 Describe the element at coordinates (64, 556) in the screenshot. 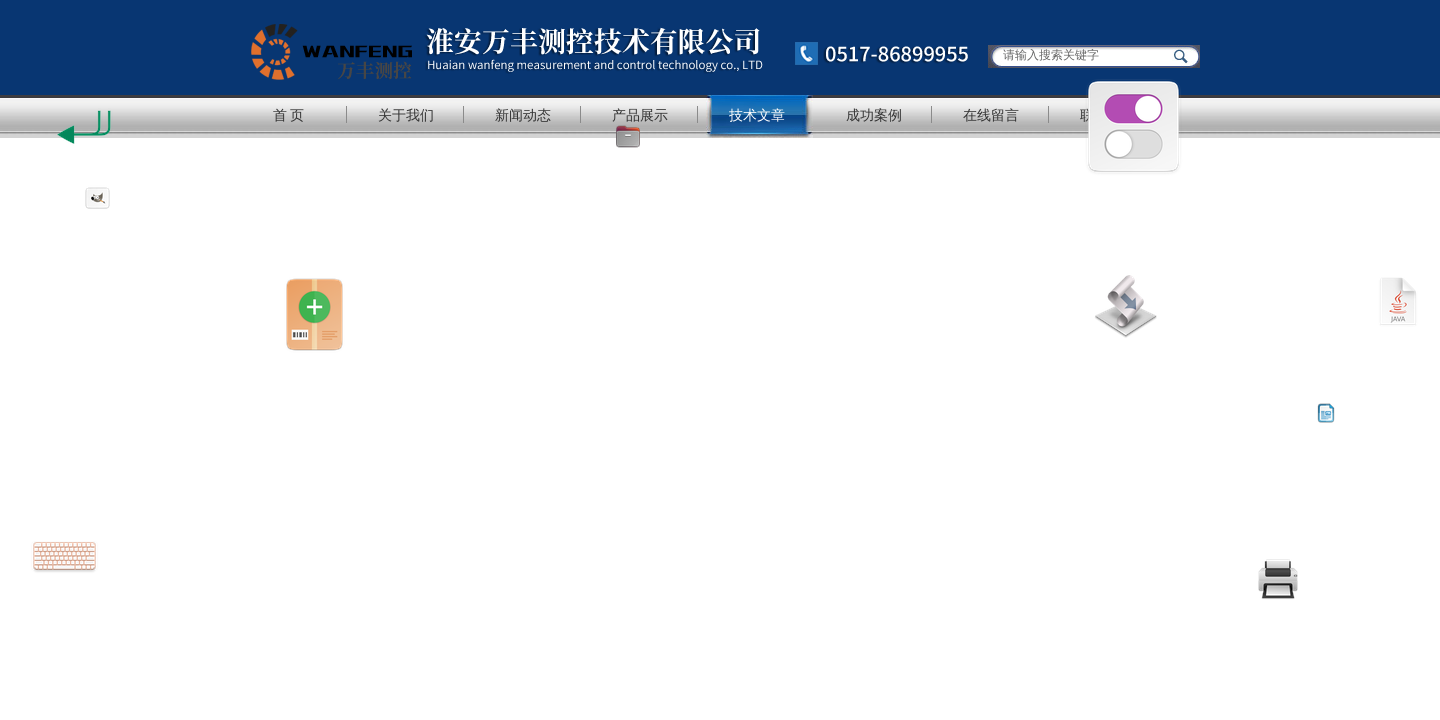

I see `indicates keyboard backlight set to orange/warm color` at that location.